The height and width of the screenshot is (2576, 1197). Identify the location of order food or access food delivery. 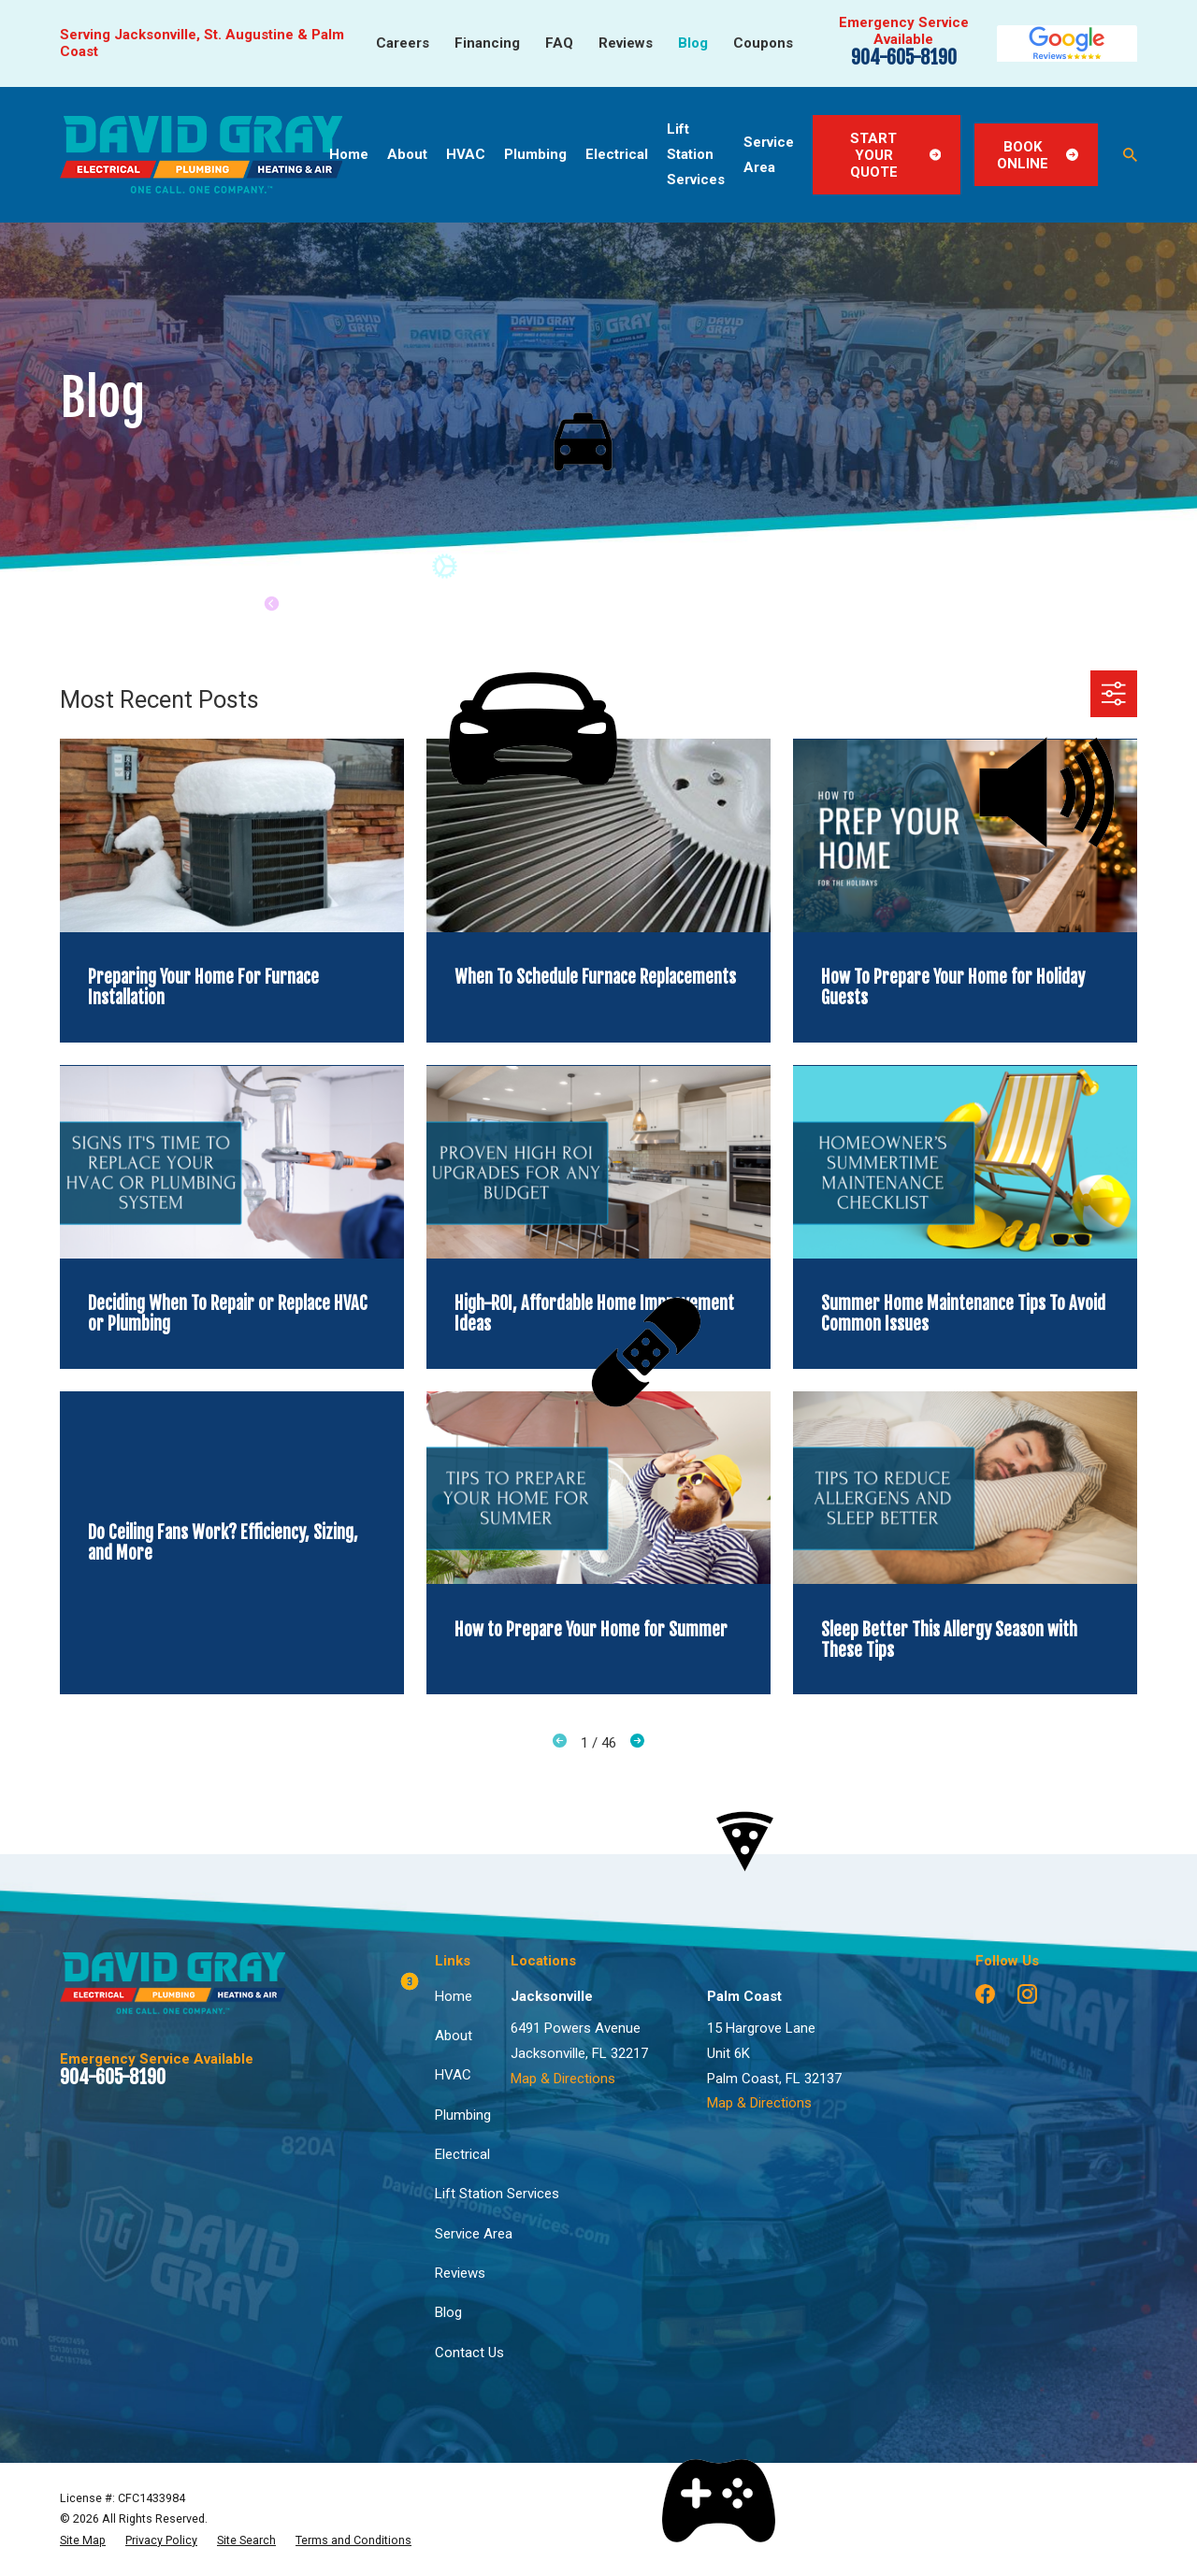
(744, 1841).